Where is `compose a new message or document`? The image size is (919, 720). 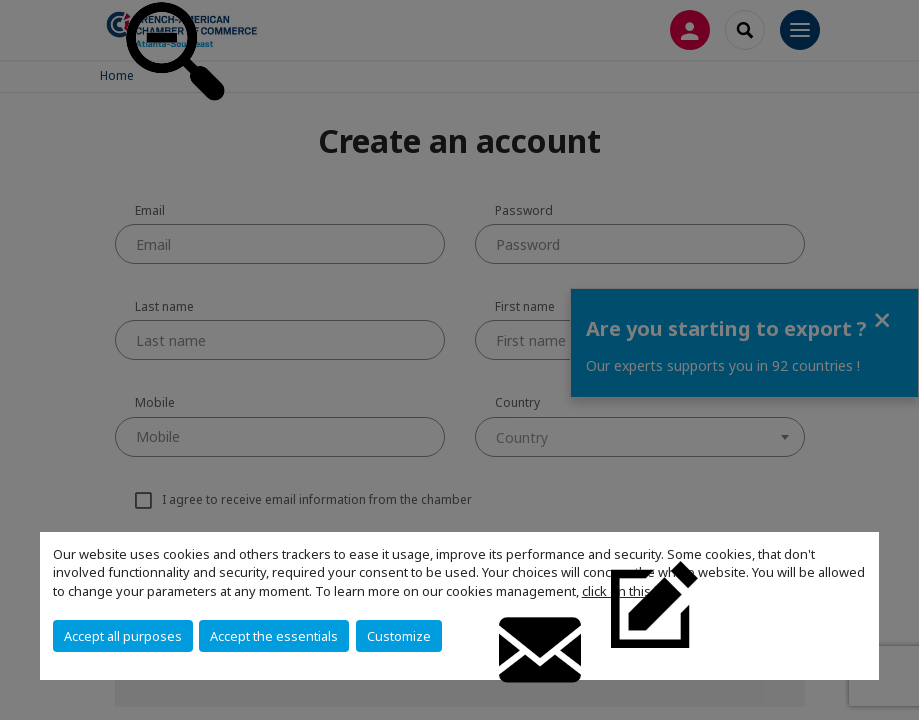 compose a new message or document is located at coordinates (654, 604).